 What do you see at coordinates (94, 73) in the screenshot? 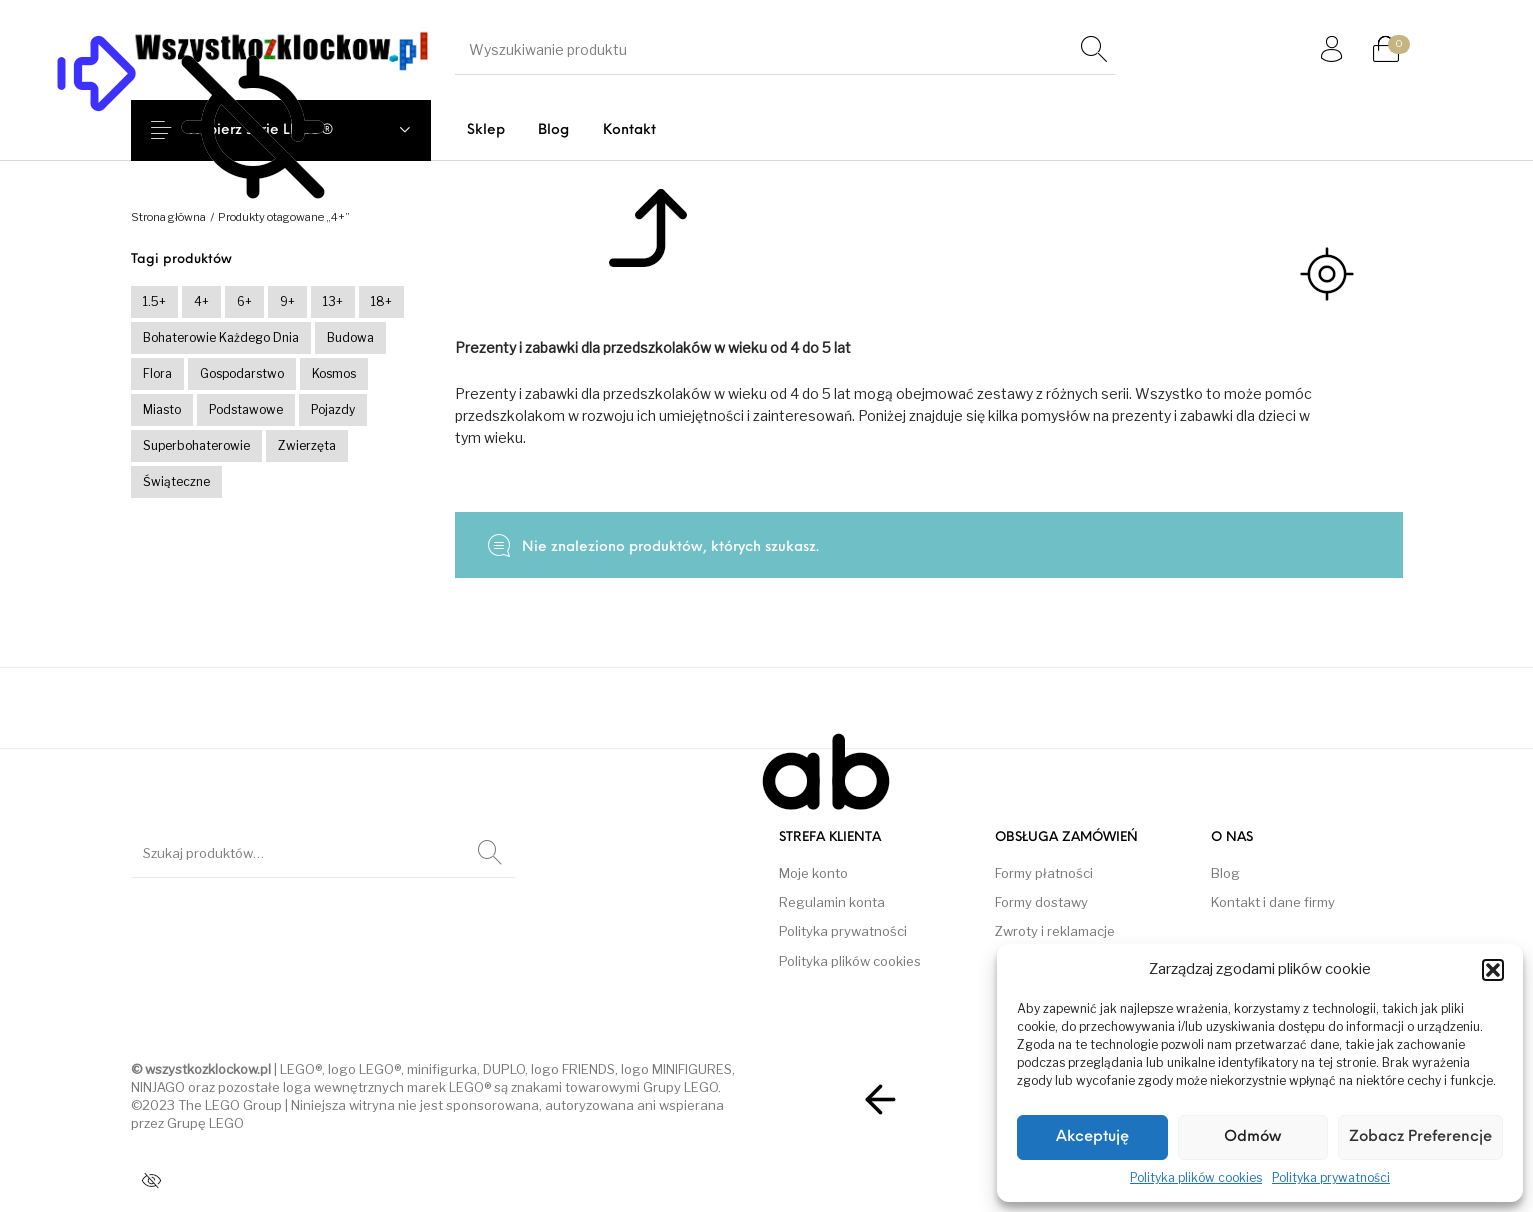
I see `skip to end or jump forward` at bounding box center [94, 73].